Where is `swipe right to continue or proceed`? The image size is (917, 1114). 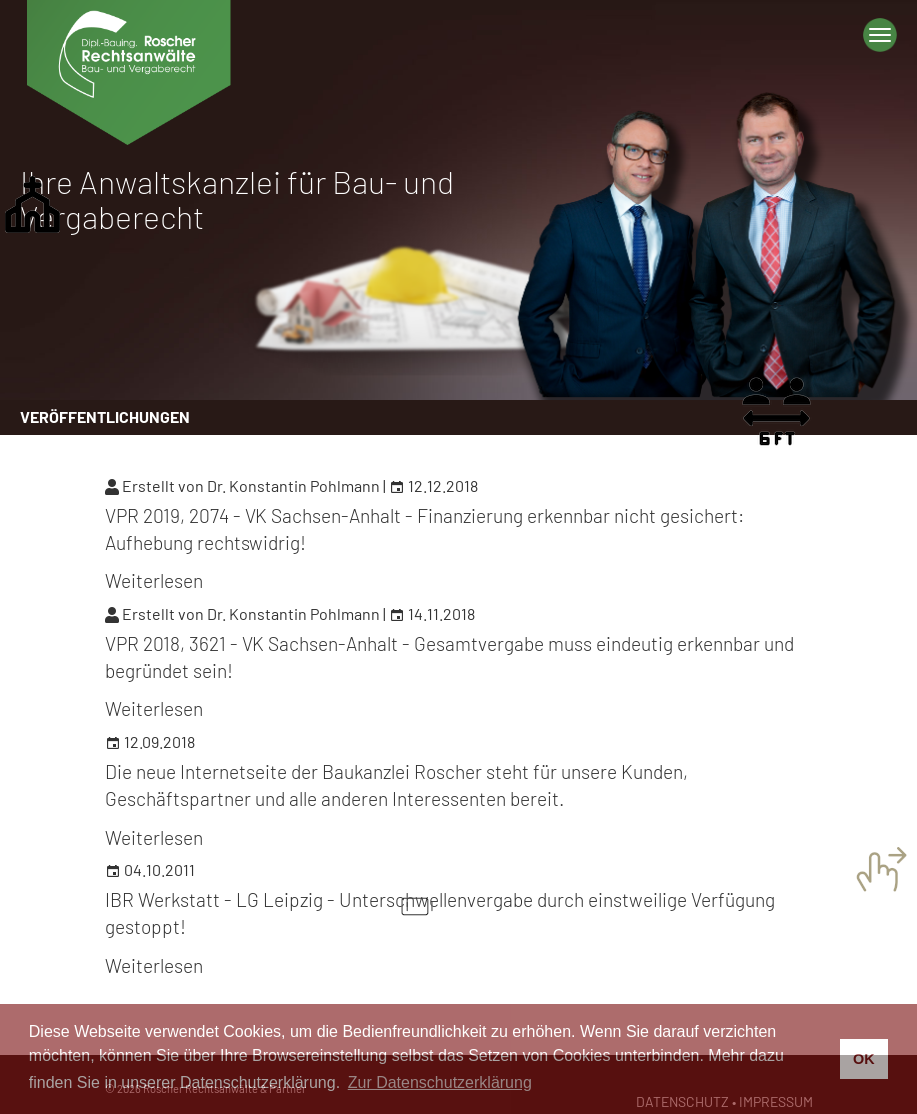
swipe right to continue or proceed is located at coordinates (879, 871).